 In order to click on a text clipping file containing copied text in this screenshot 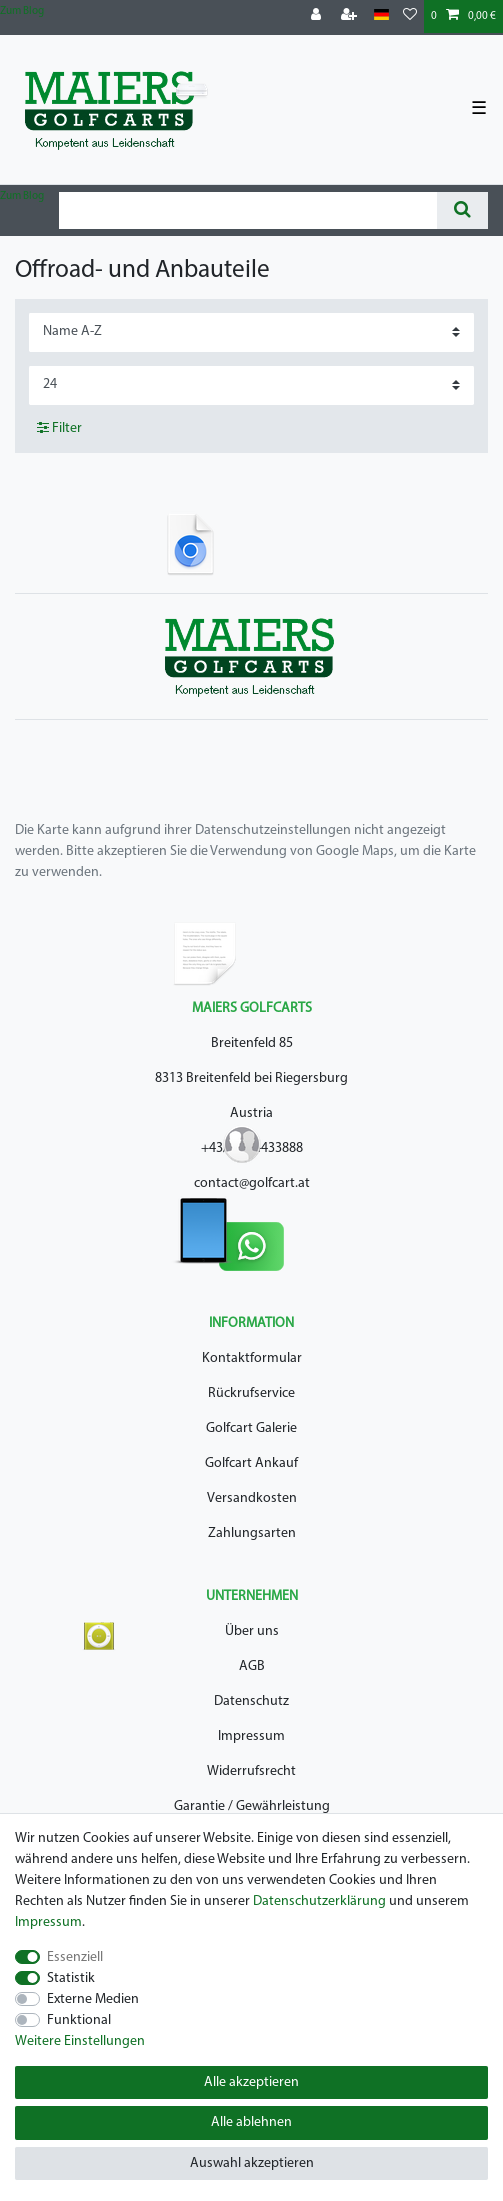, I will do `click(205, 955)`.